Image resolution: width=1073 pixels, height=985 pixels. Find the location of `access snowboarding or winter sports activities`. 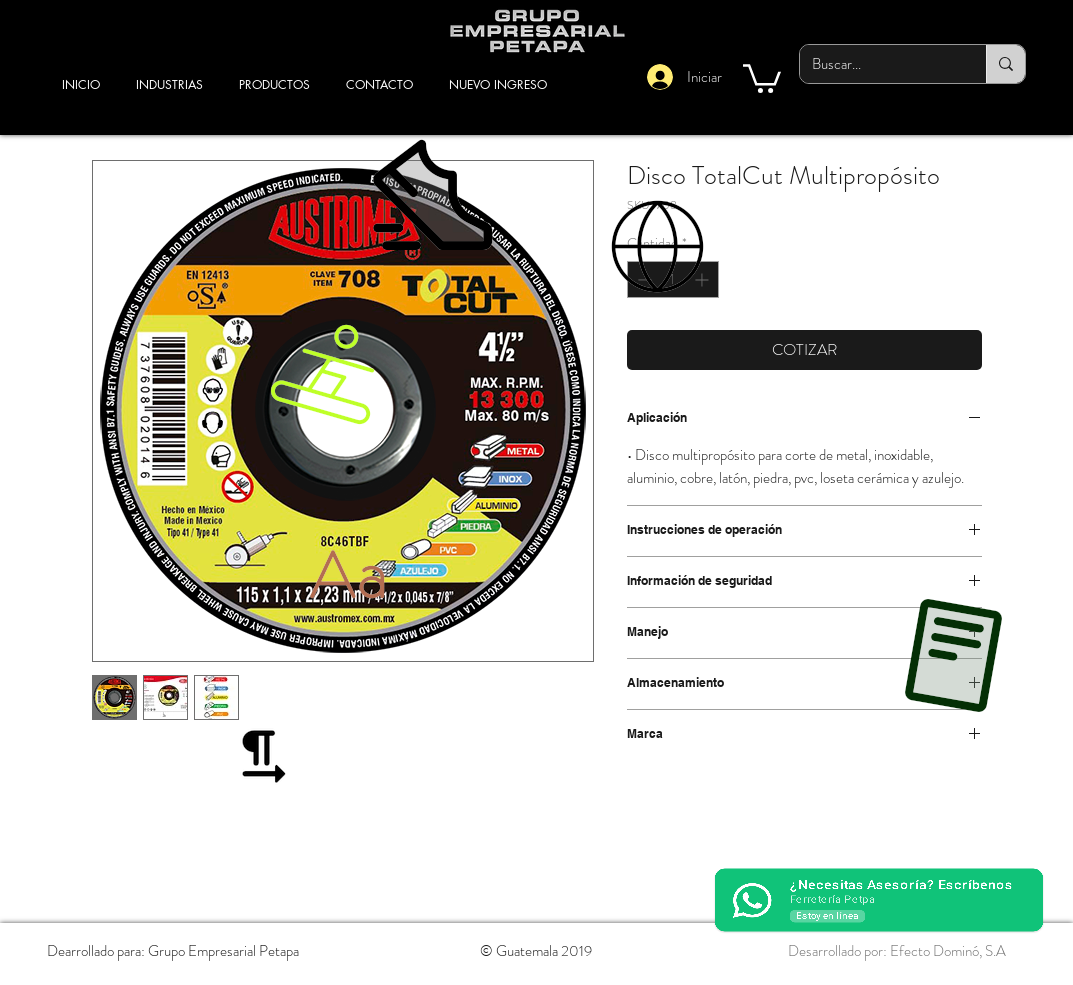

access snowboarding or winter sports activities is located at coordinates (328, 374).